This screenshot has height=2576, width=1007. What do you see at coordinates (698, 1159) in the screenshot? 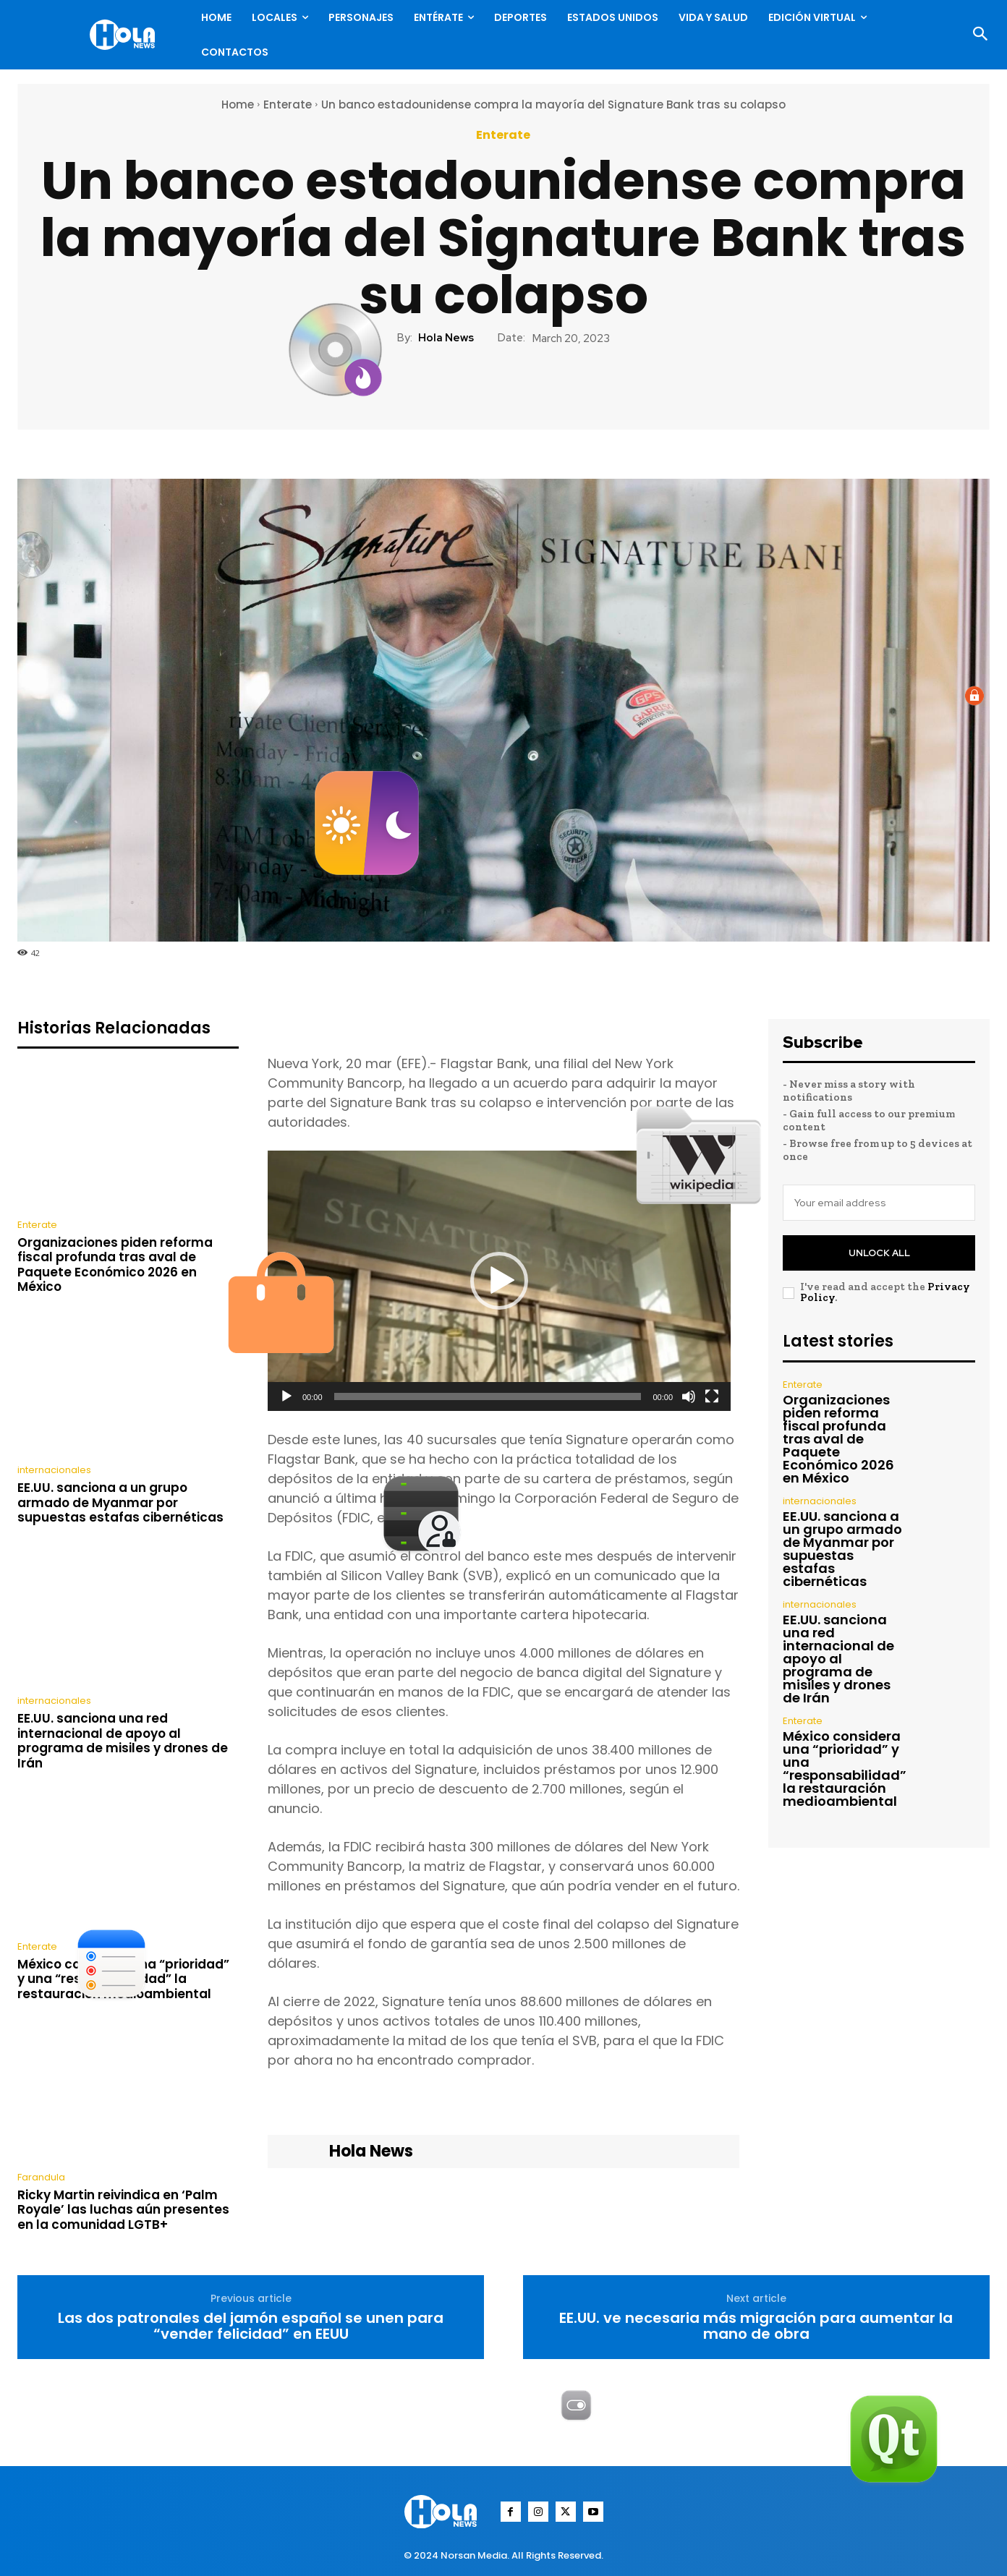
I see `open folder containing saved wikipedia articles` at bounding box center [698, 1159].